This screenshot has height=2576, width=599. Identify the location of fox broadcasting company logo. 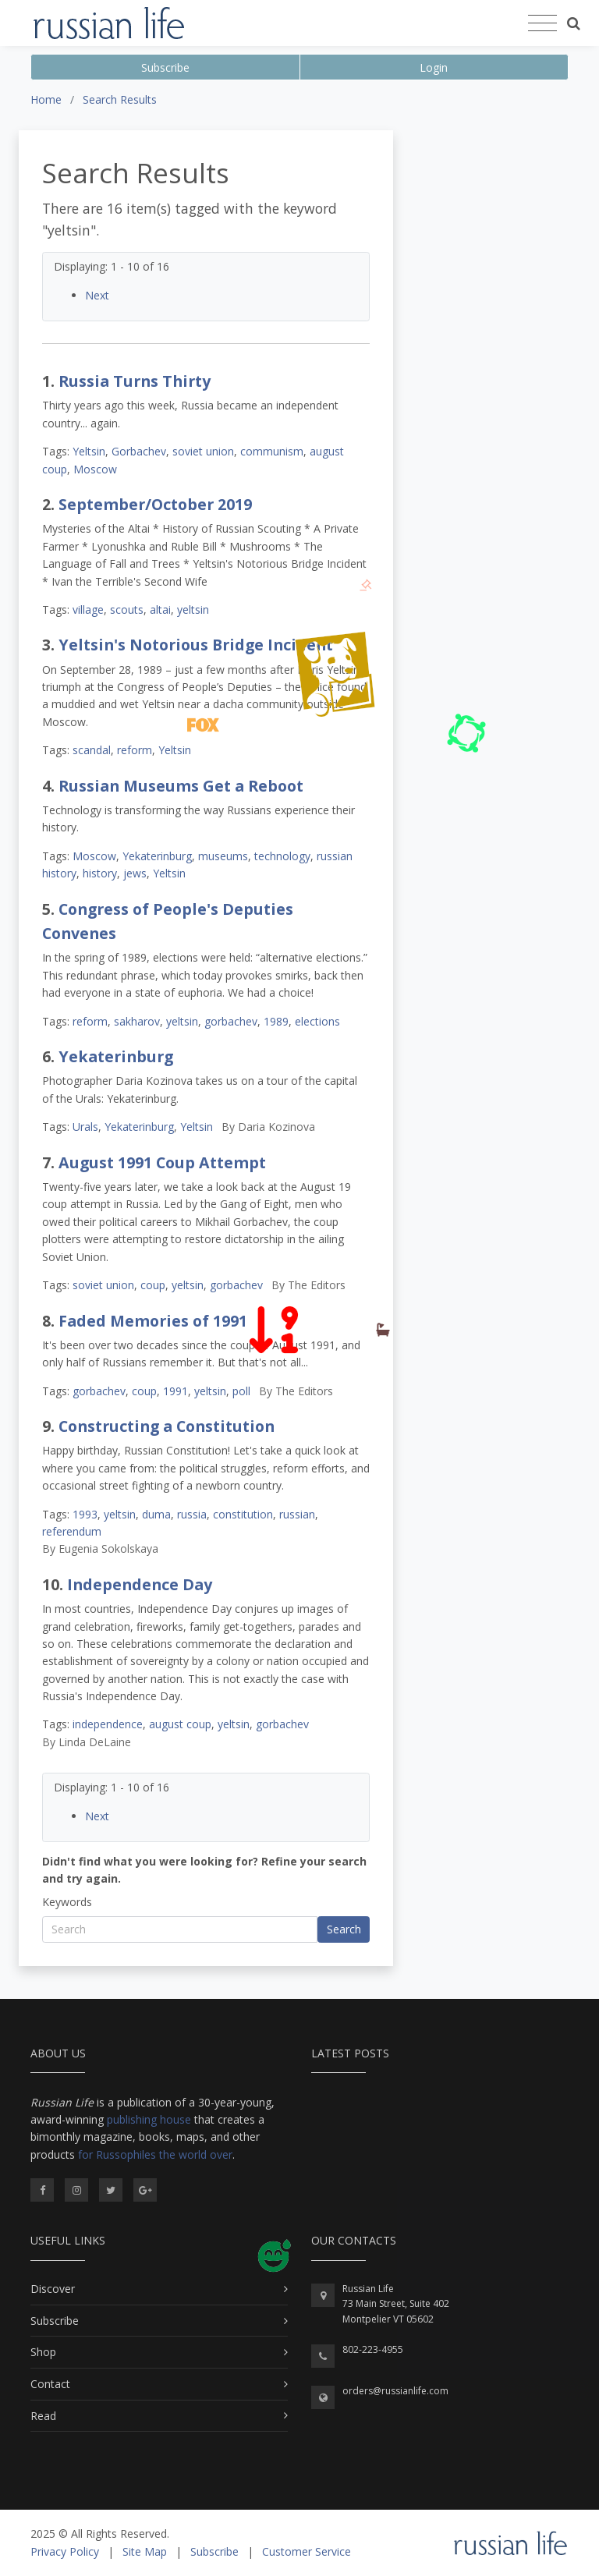
(203, 725).